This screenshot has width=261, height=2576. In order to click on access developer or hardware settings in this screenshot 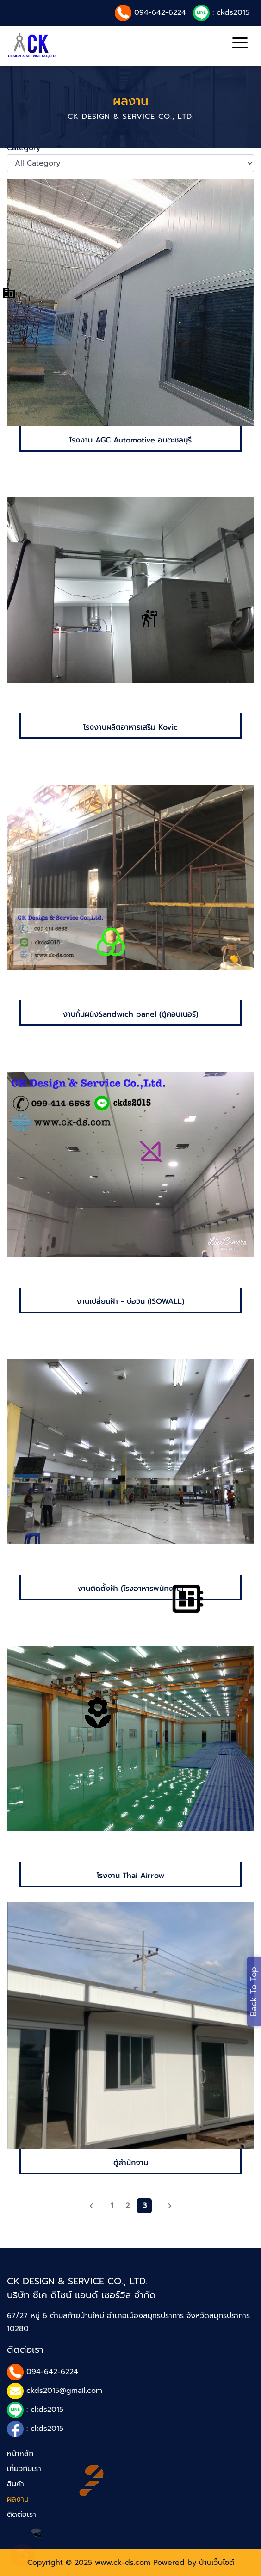, I will do `click(188, 1599)`.